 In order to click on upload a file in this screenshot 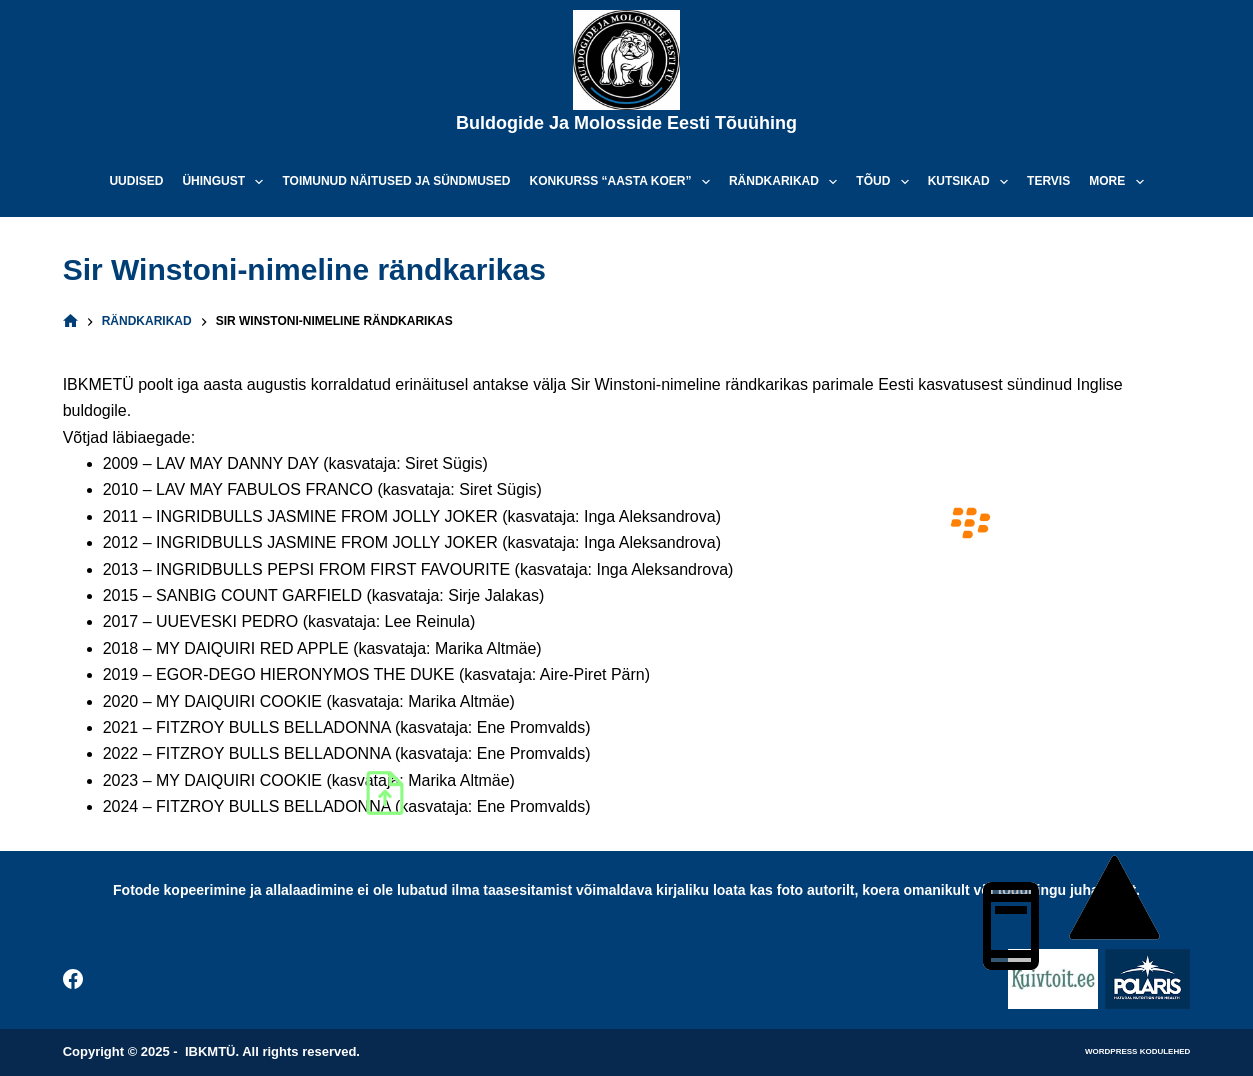, I will do `click(385, 793)`.